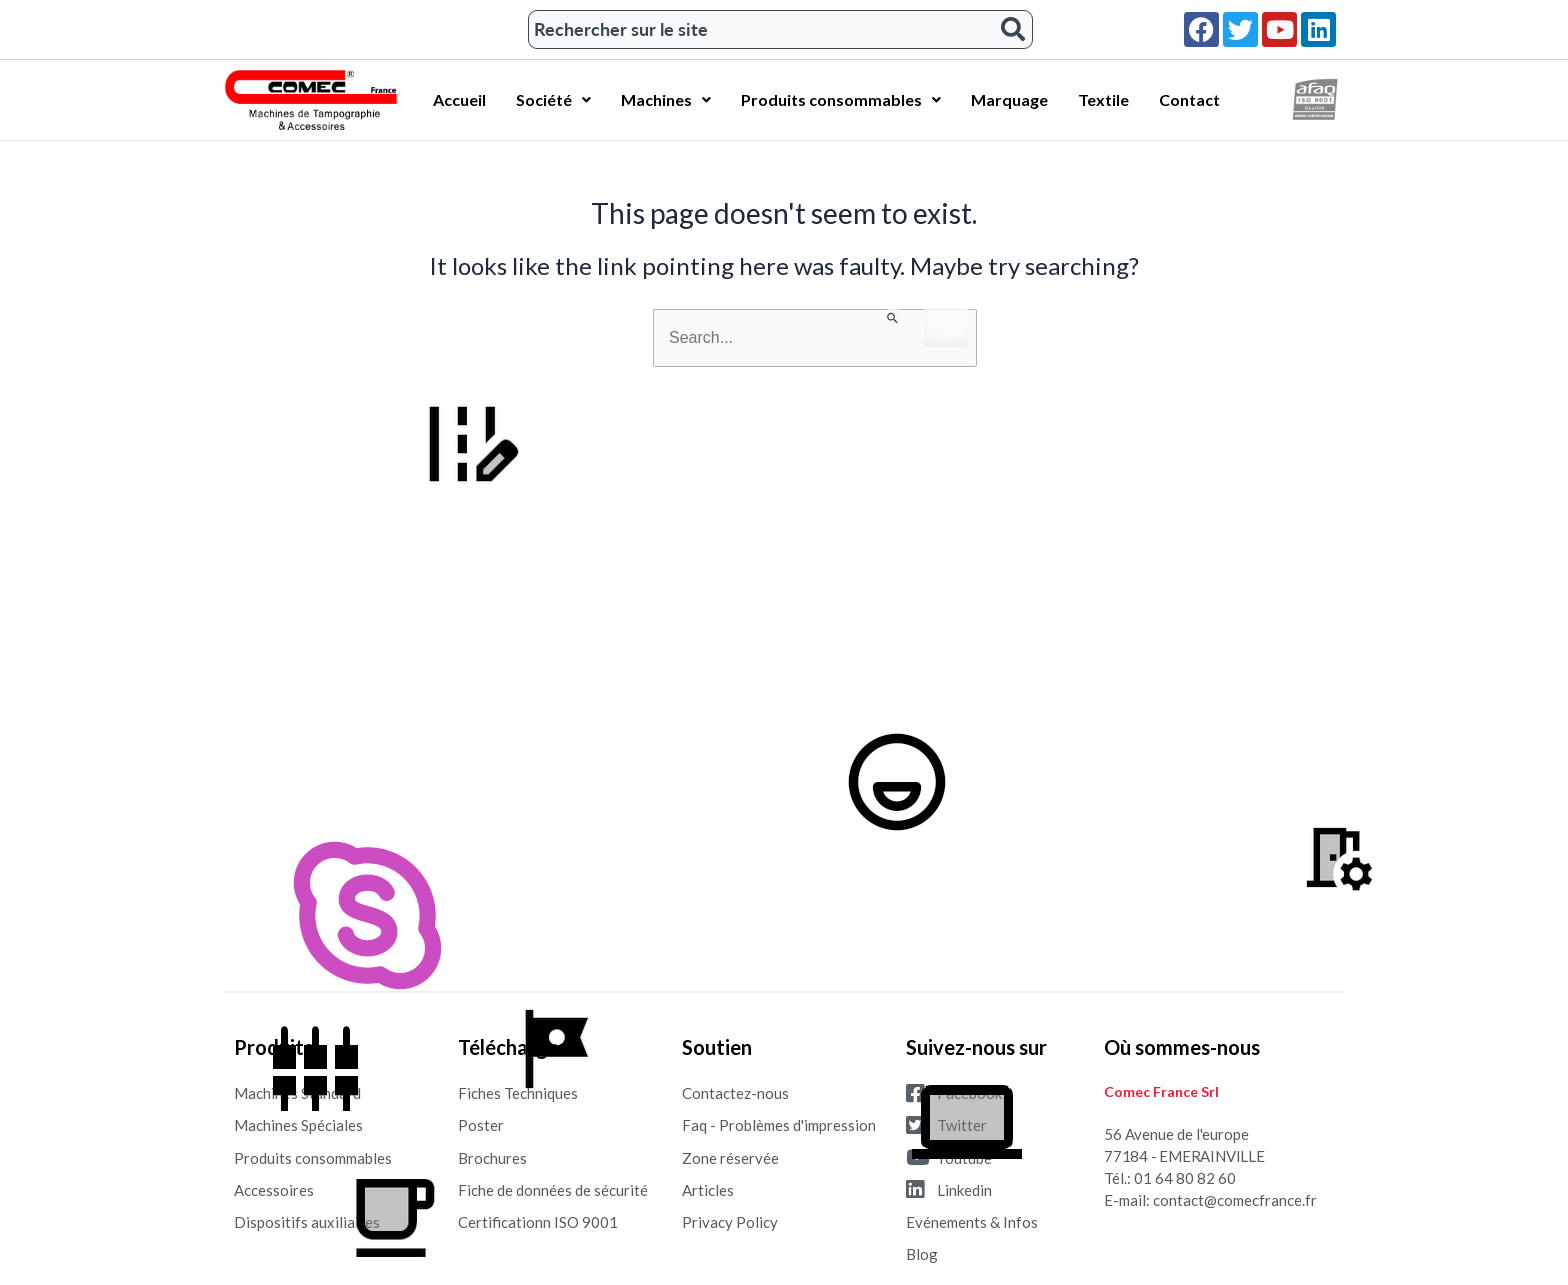 The height and width of the screenshot is (1285, 1568). I want to click on configure audio or video input components, so click(315, 1068).